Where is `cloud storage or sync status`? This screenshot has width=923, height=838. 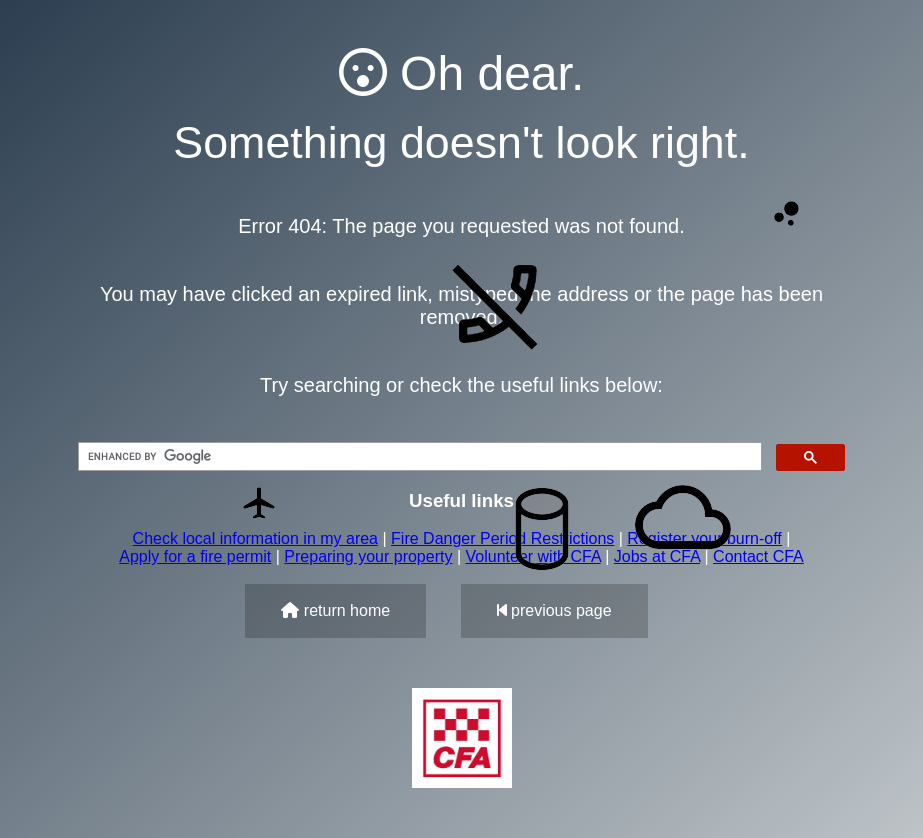 cloud storage or sync status is located at coordinates (683, 517).